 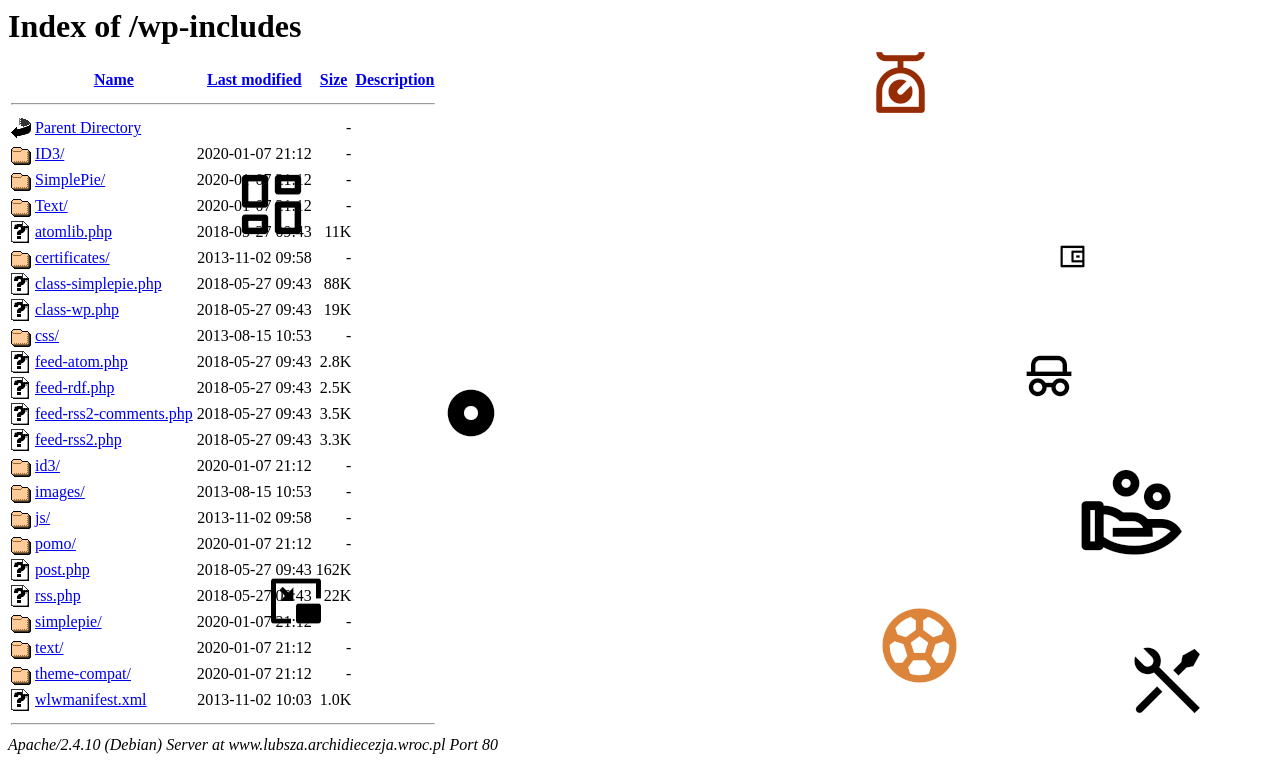 I want to click on incognito or private browsing mode, so click(x=1049, y=376).